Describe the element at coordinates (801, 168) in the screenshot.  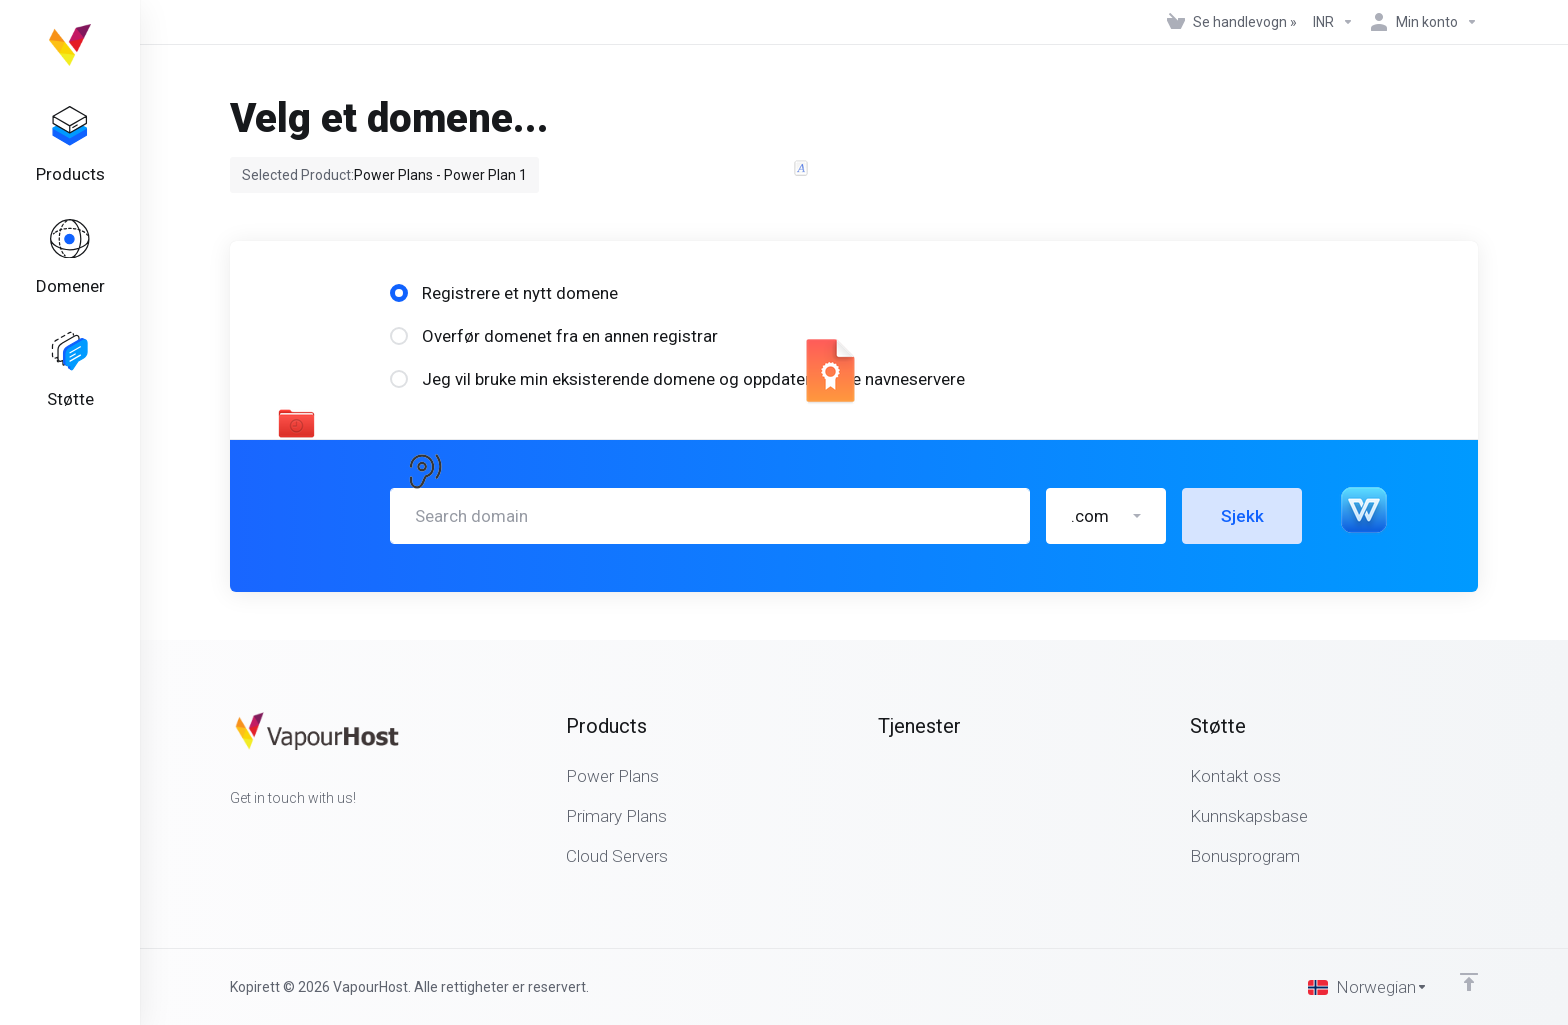
I see `an OpenType font file` at that location.